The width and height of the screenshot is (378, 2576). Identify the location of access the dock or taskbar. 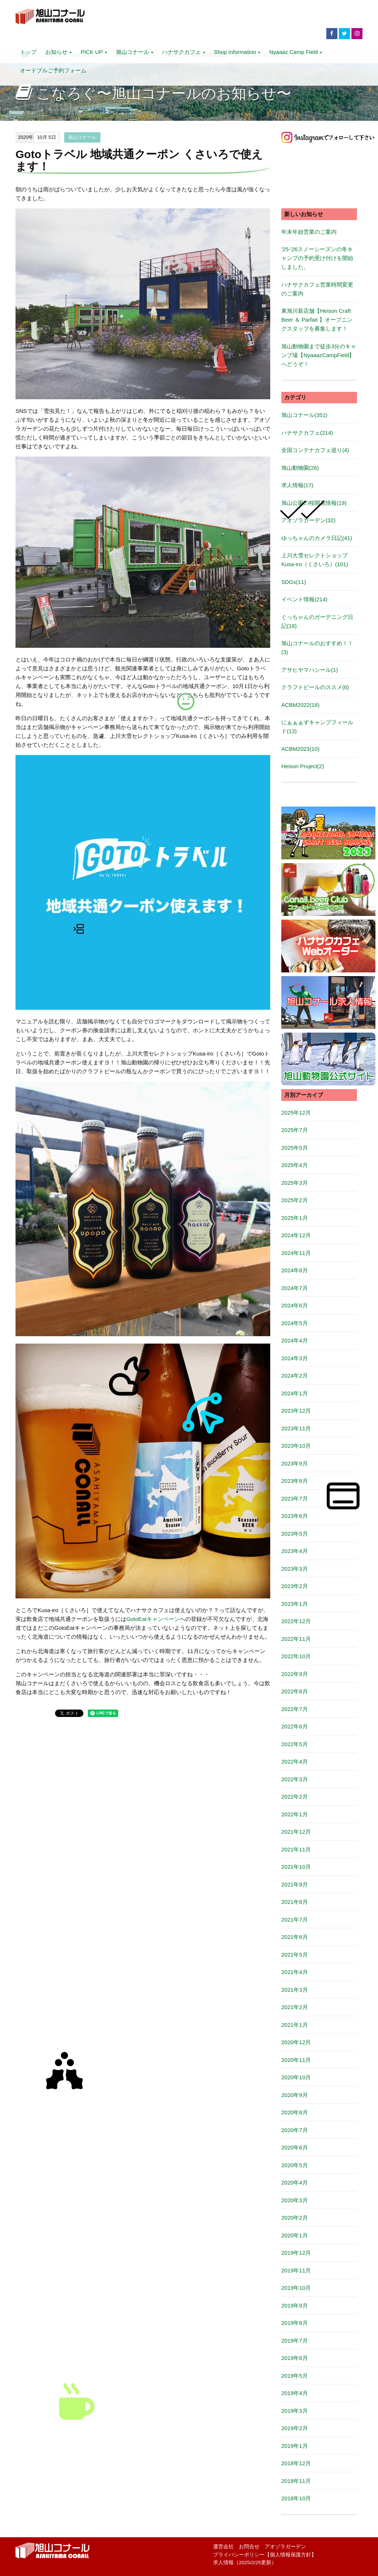
(343, 1496).